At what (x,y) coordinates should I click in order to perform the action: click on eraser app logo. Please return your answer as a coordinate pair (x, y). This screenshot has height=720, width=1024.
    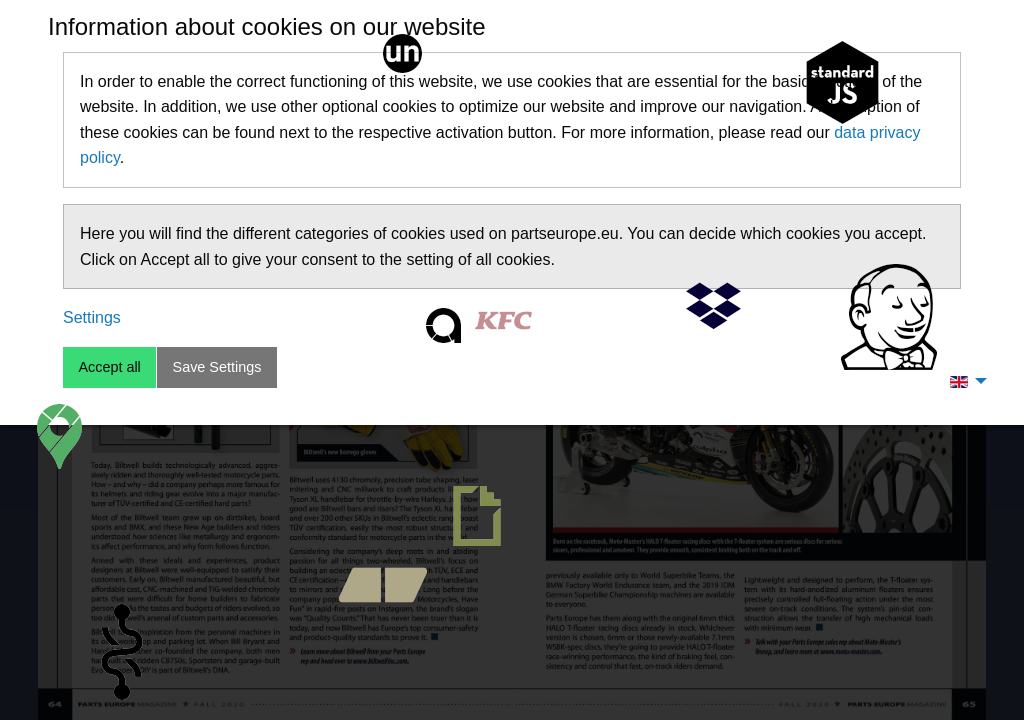
    Looking at the image, I should click on (383, 585).